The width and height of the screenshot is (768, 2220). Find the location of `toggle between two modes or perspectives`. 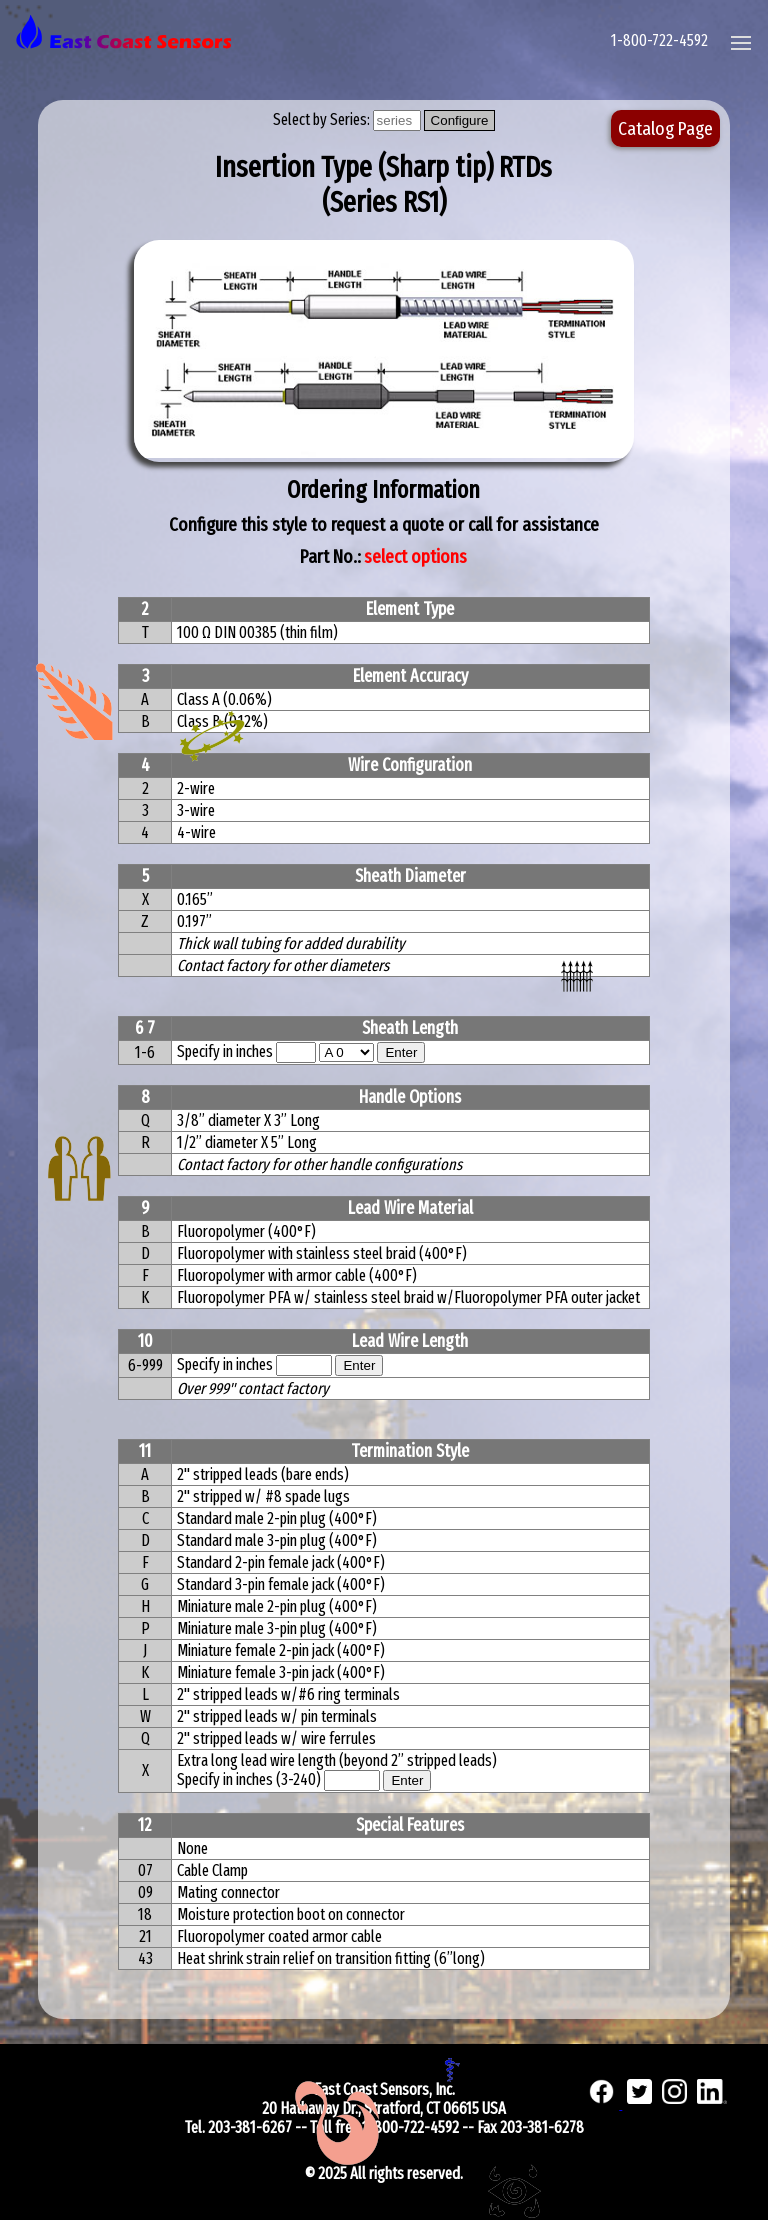

toggle between two modes or perspectives is located at coordinates (79, 1168).